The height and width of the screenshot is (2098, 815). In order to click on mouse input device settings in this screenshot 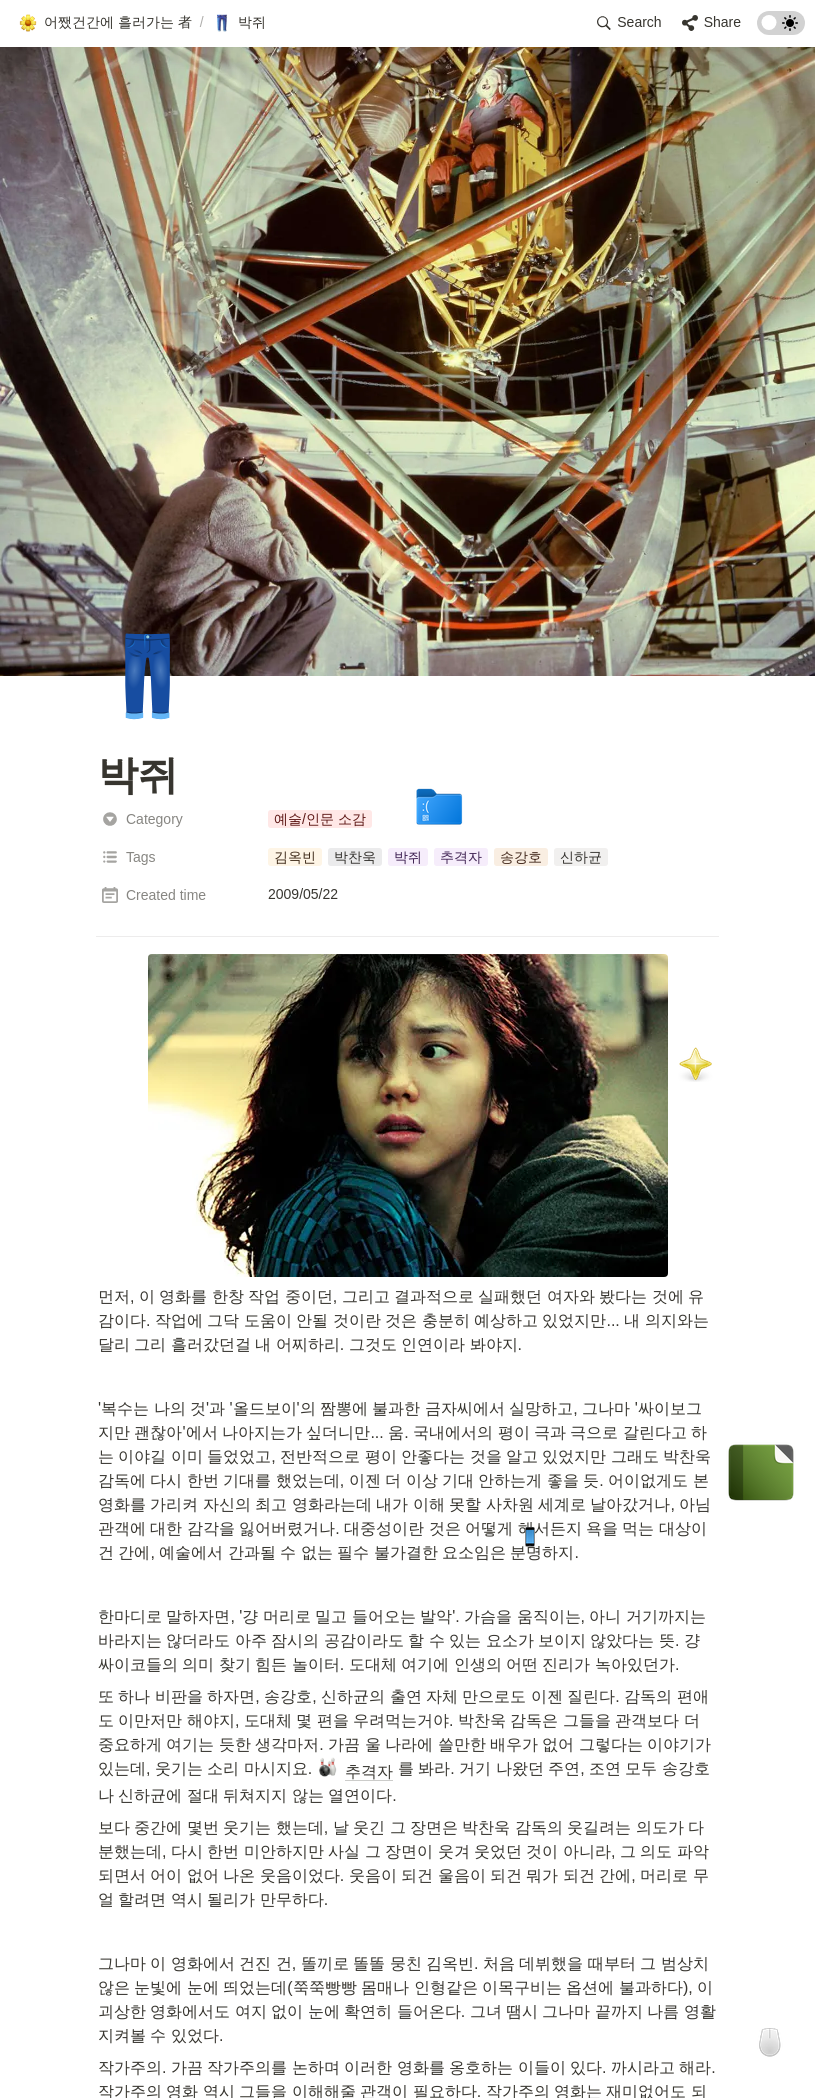, I will do `click(769, 2042)`.